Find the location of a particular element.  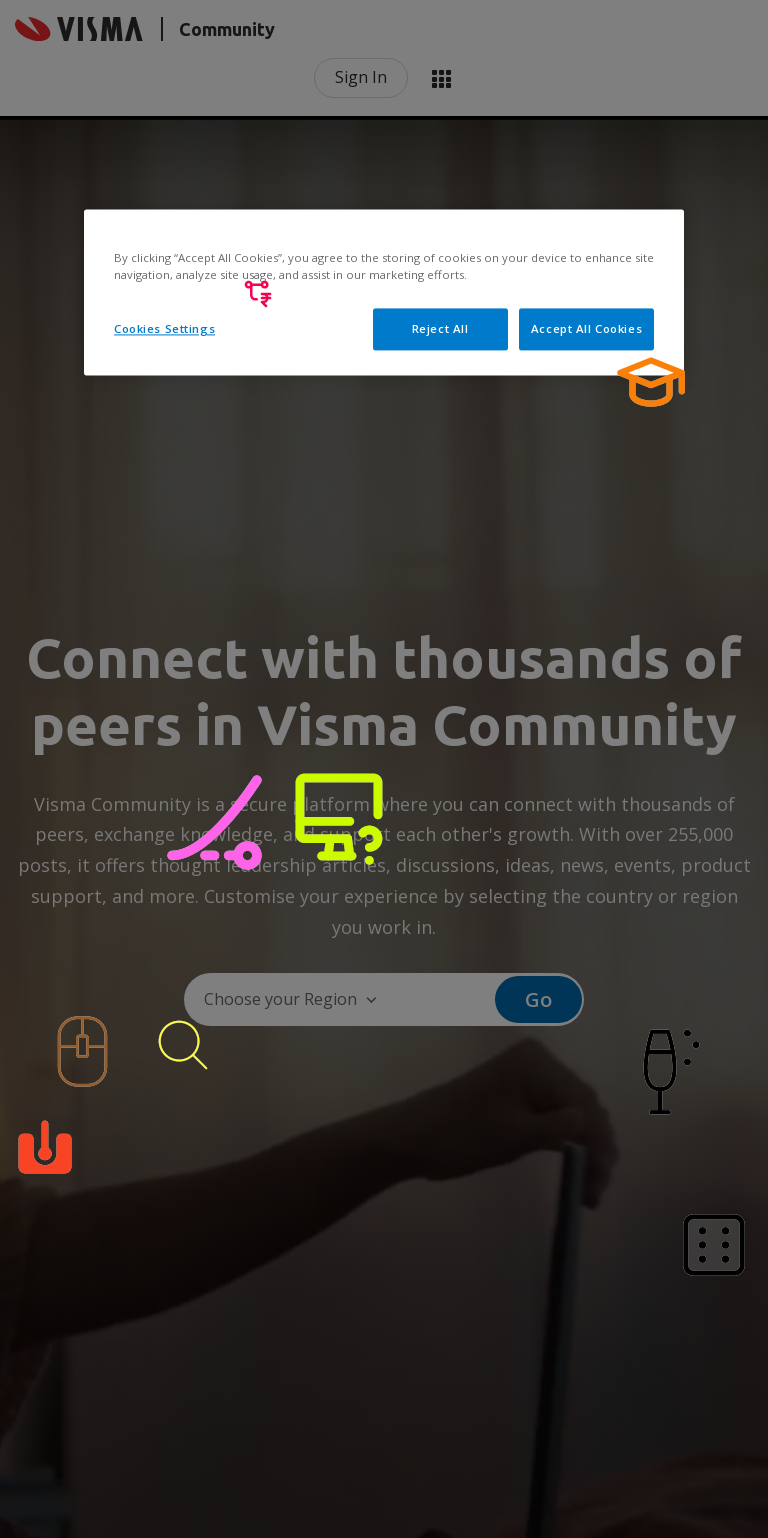

access bore hole or well monitoring data is located at coordinates (45, 1147).